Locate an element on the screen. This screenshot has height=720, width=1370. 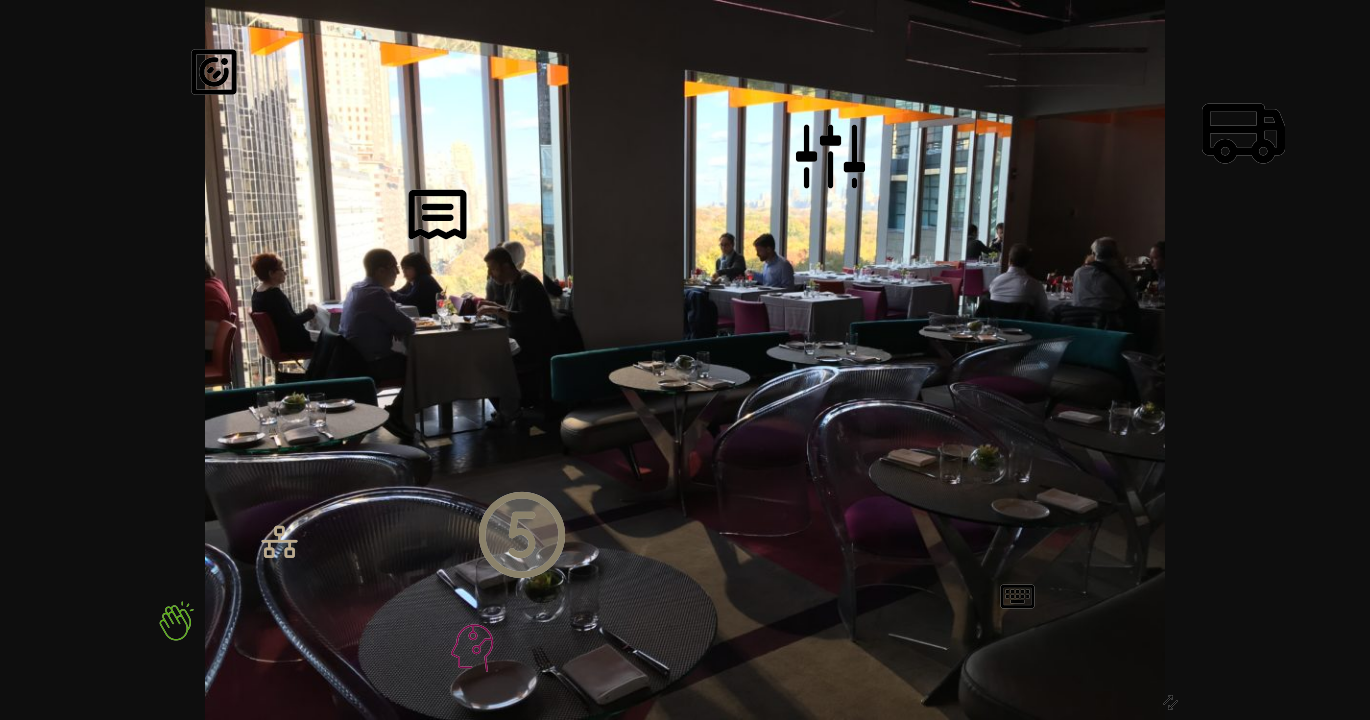
applaud or show appreciation for content is located at coordinates (176, 621).